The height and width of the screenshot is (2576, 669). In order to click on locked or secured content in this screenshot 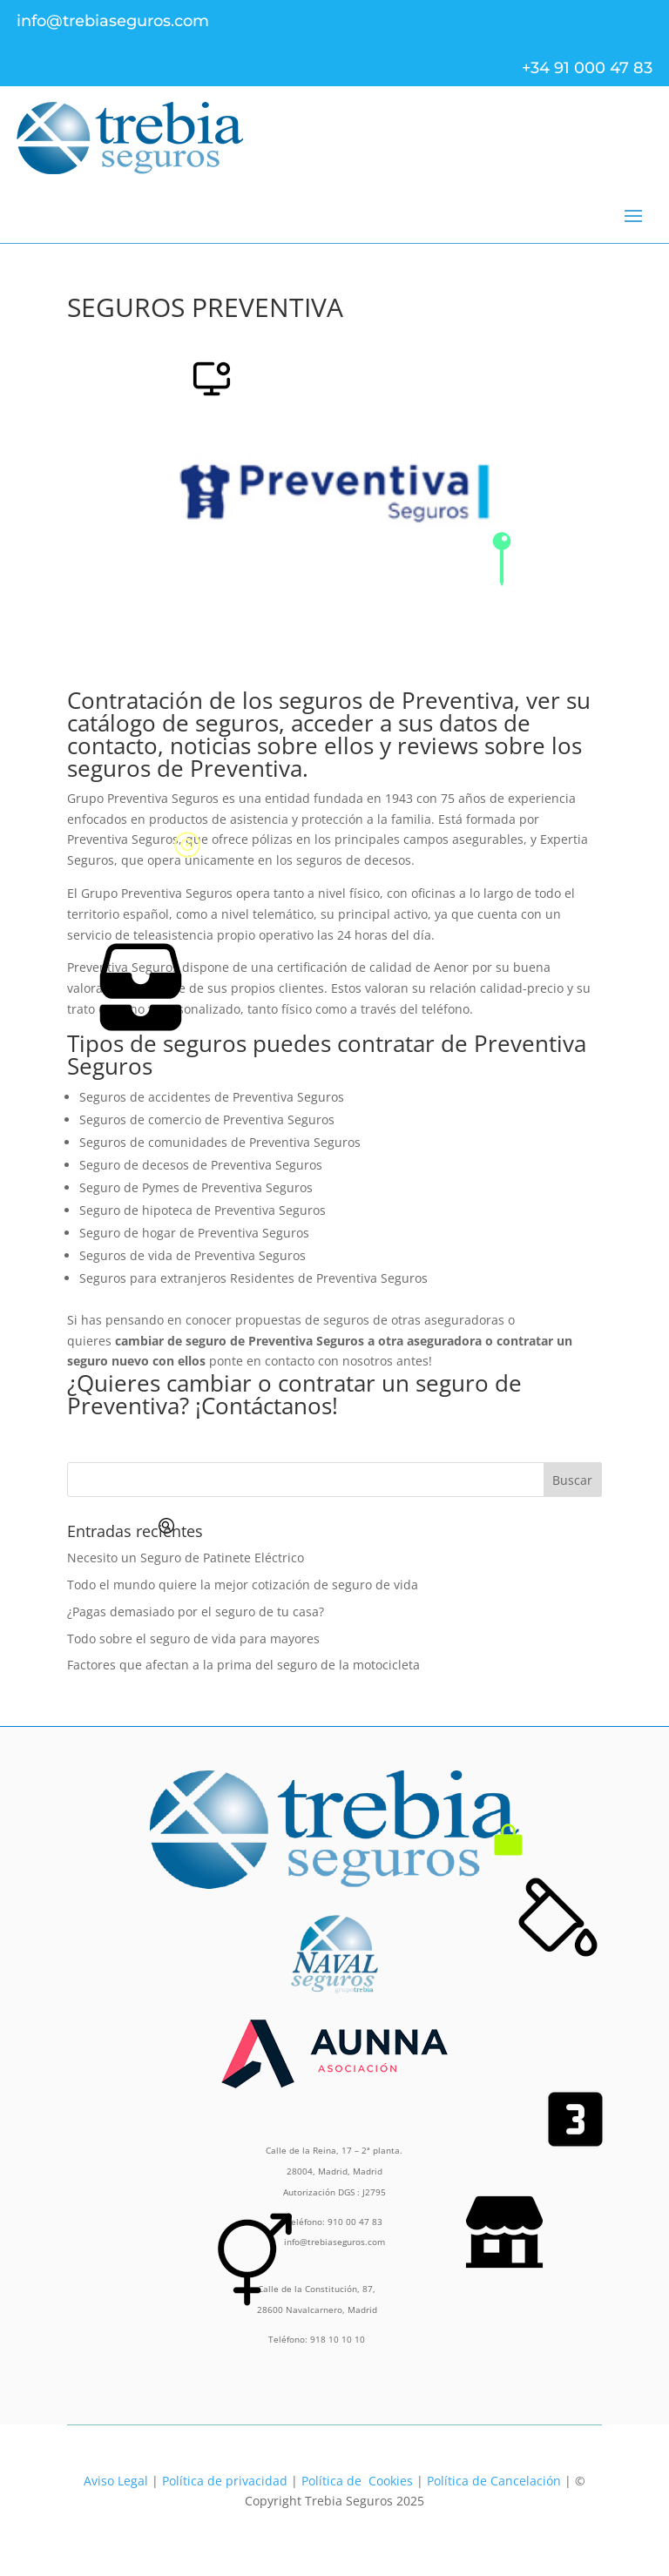, I will do `click(508, 1841)`.